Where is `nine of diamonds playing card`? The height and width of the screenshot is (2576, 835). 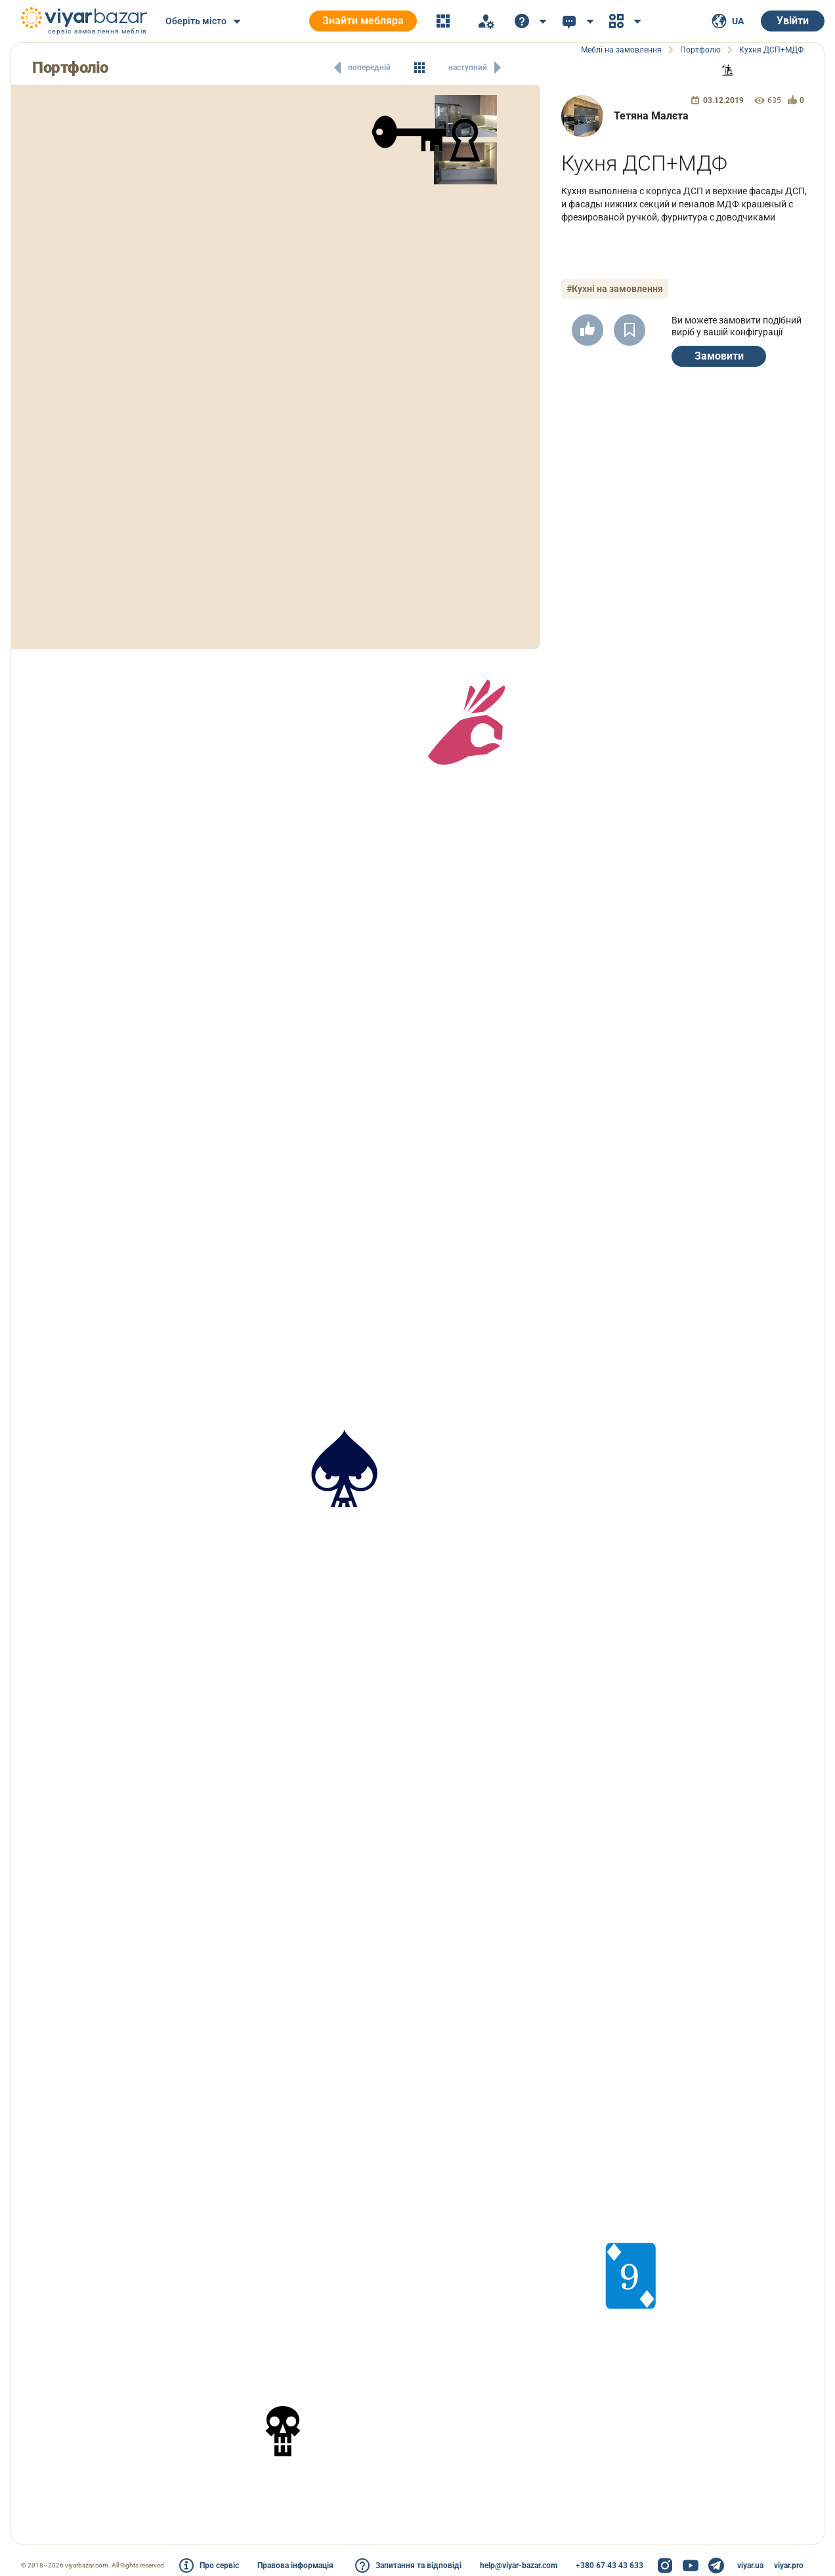 nine of diamonds playing card is located at coordinates (630, 2275).